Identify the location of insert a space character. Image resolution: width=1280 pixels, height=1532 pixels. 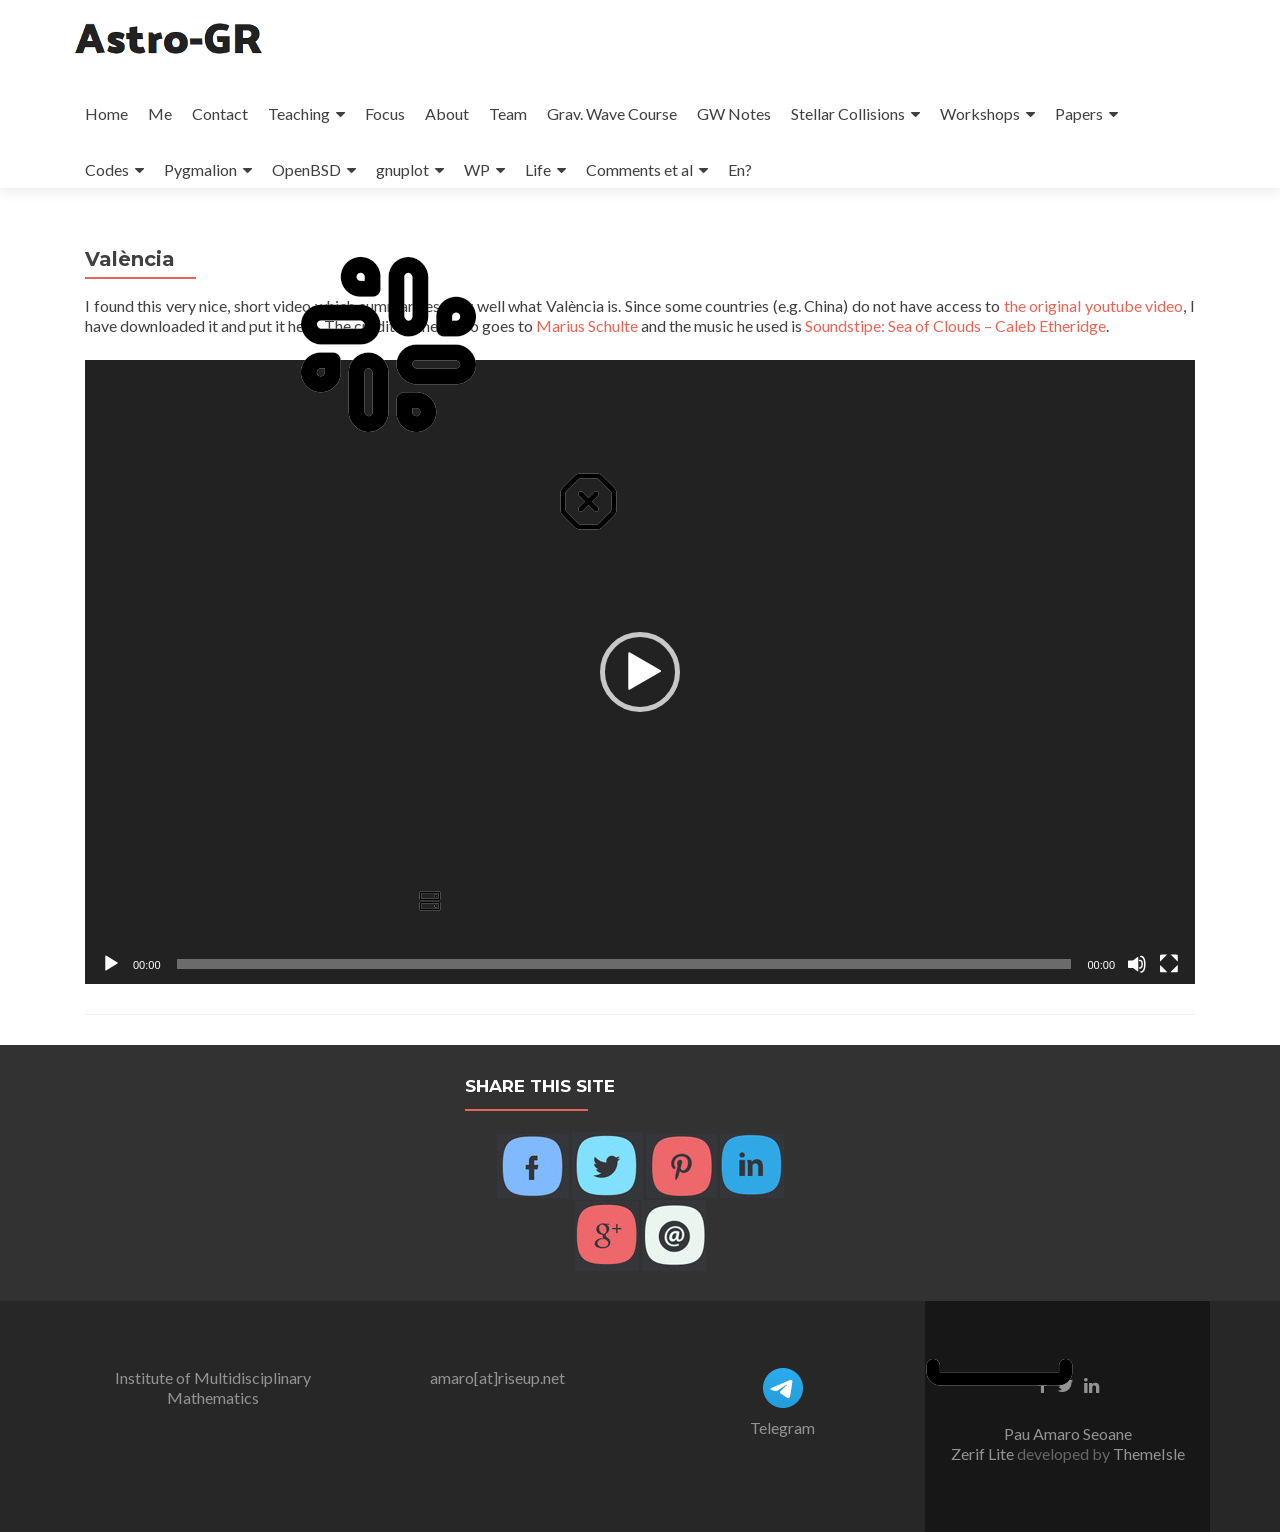
(999, 1332).